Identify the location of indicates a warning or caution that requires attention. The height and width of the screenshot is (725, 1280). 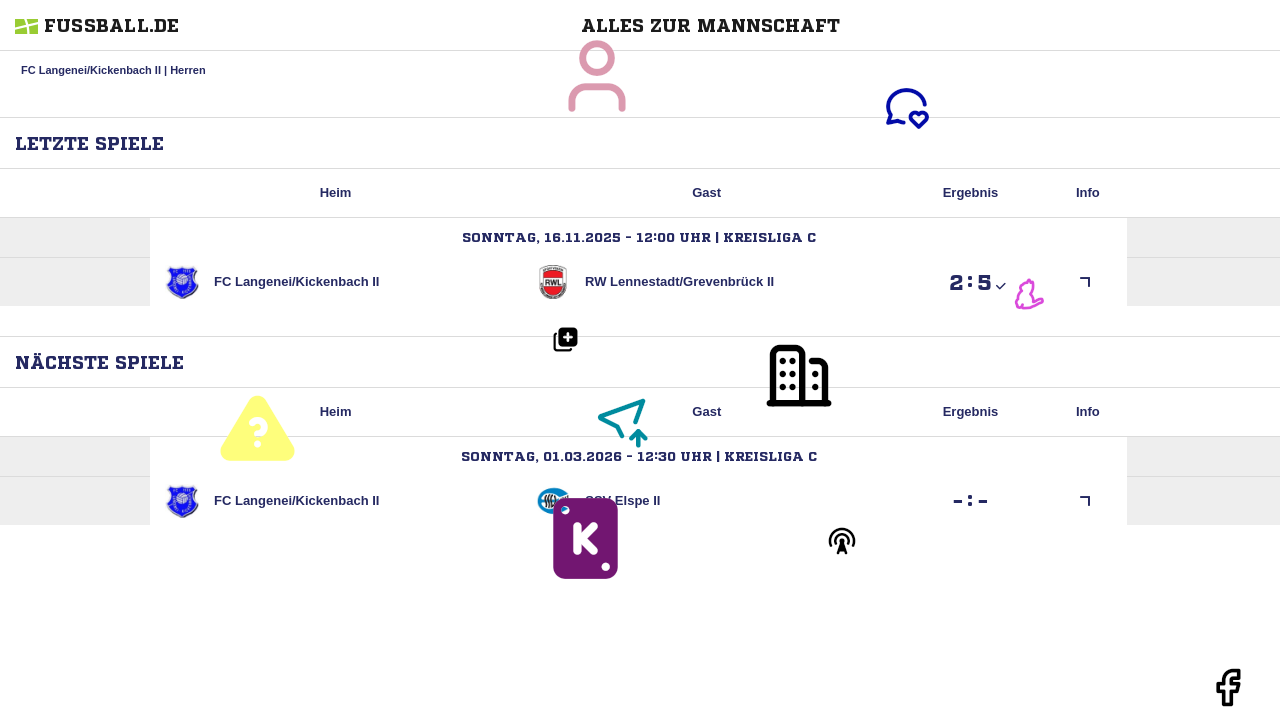
(257, 430).